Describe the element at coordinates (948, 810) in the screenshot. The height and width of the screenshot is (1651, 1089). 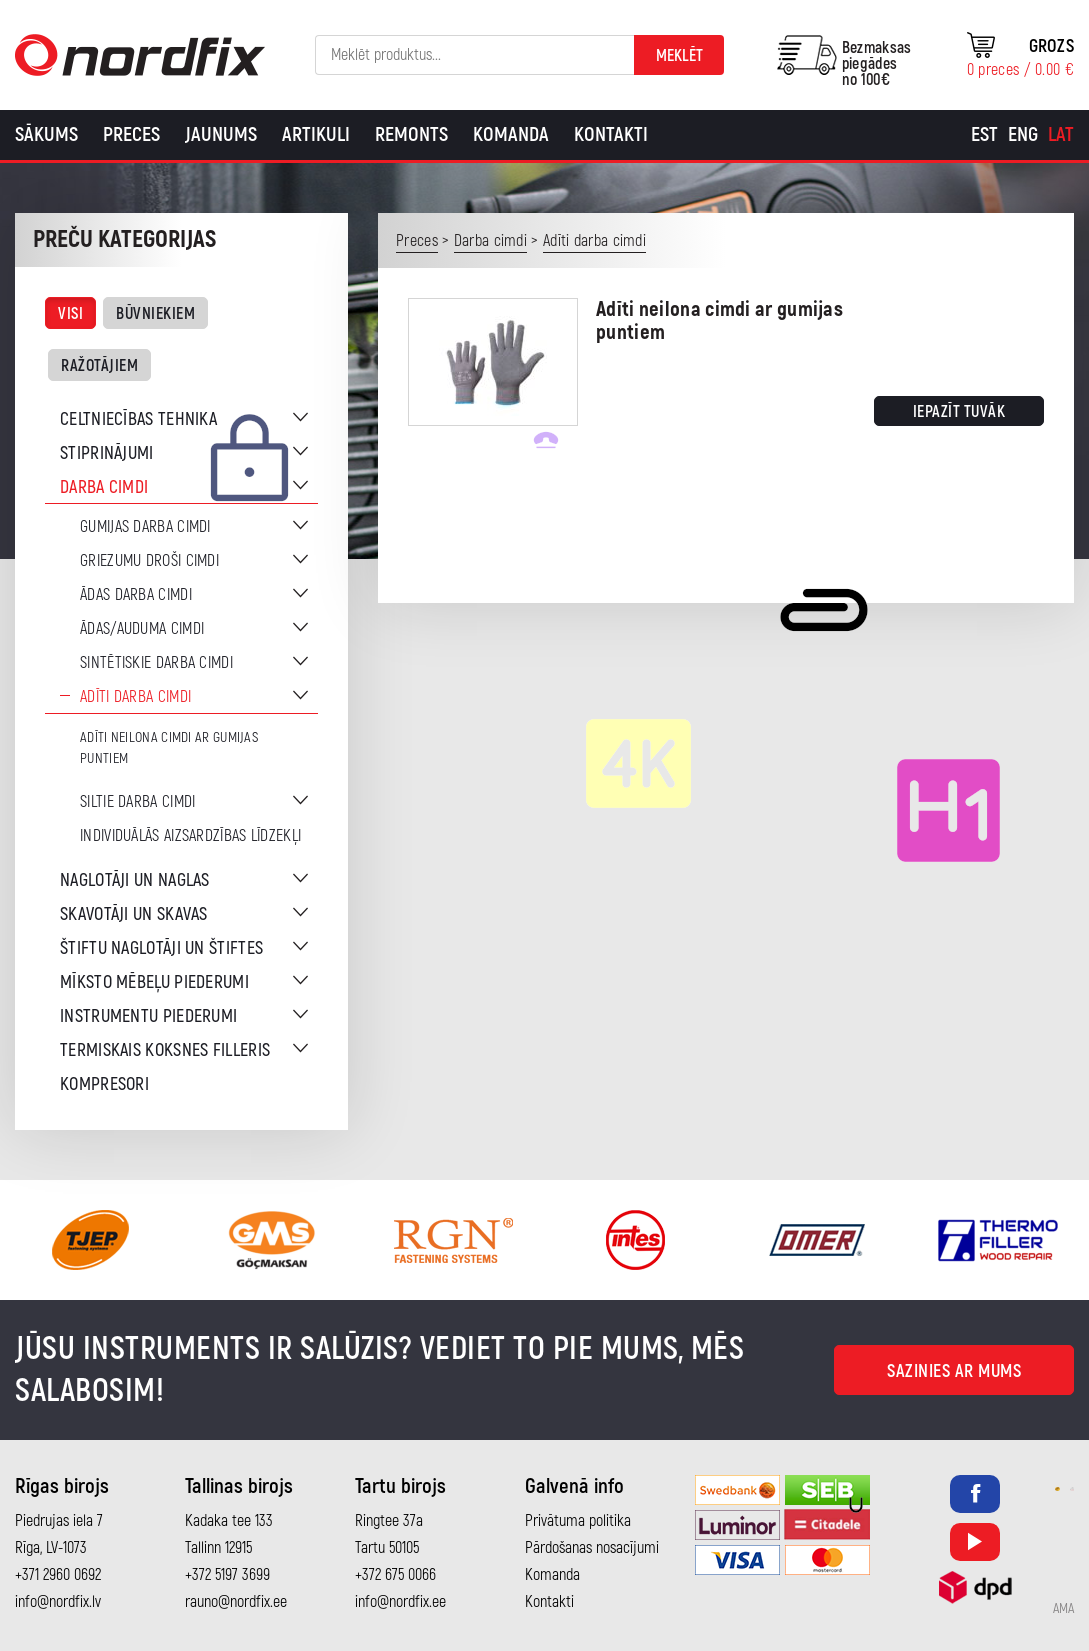
I see `format text as heading level 1` at that location.